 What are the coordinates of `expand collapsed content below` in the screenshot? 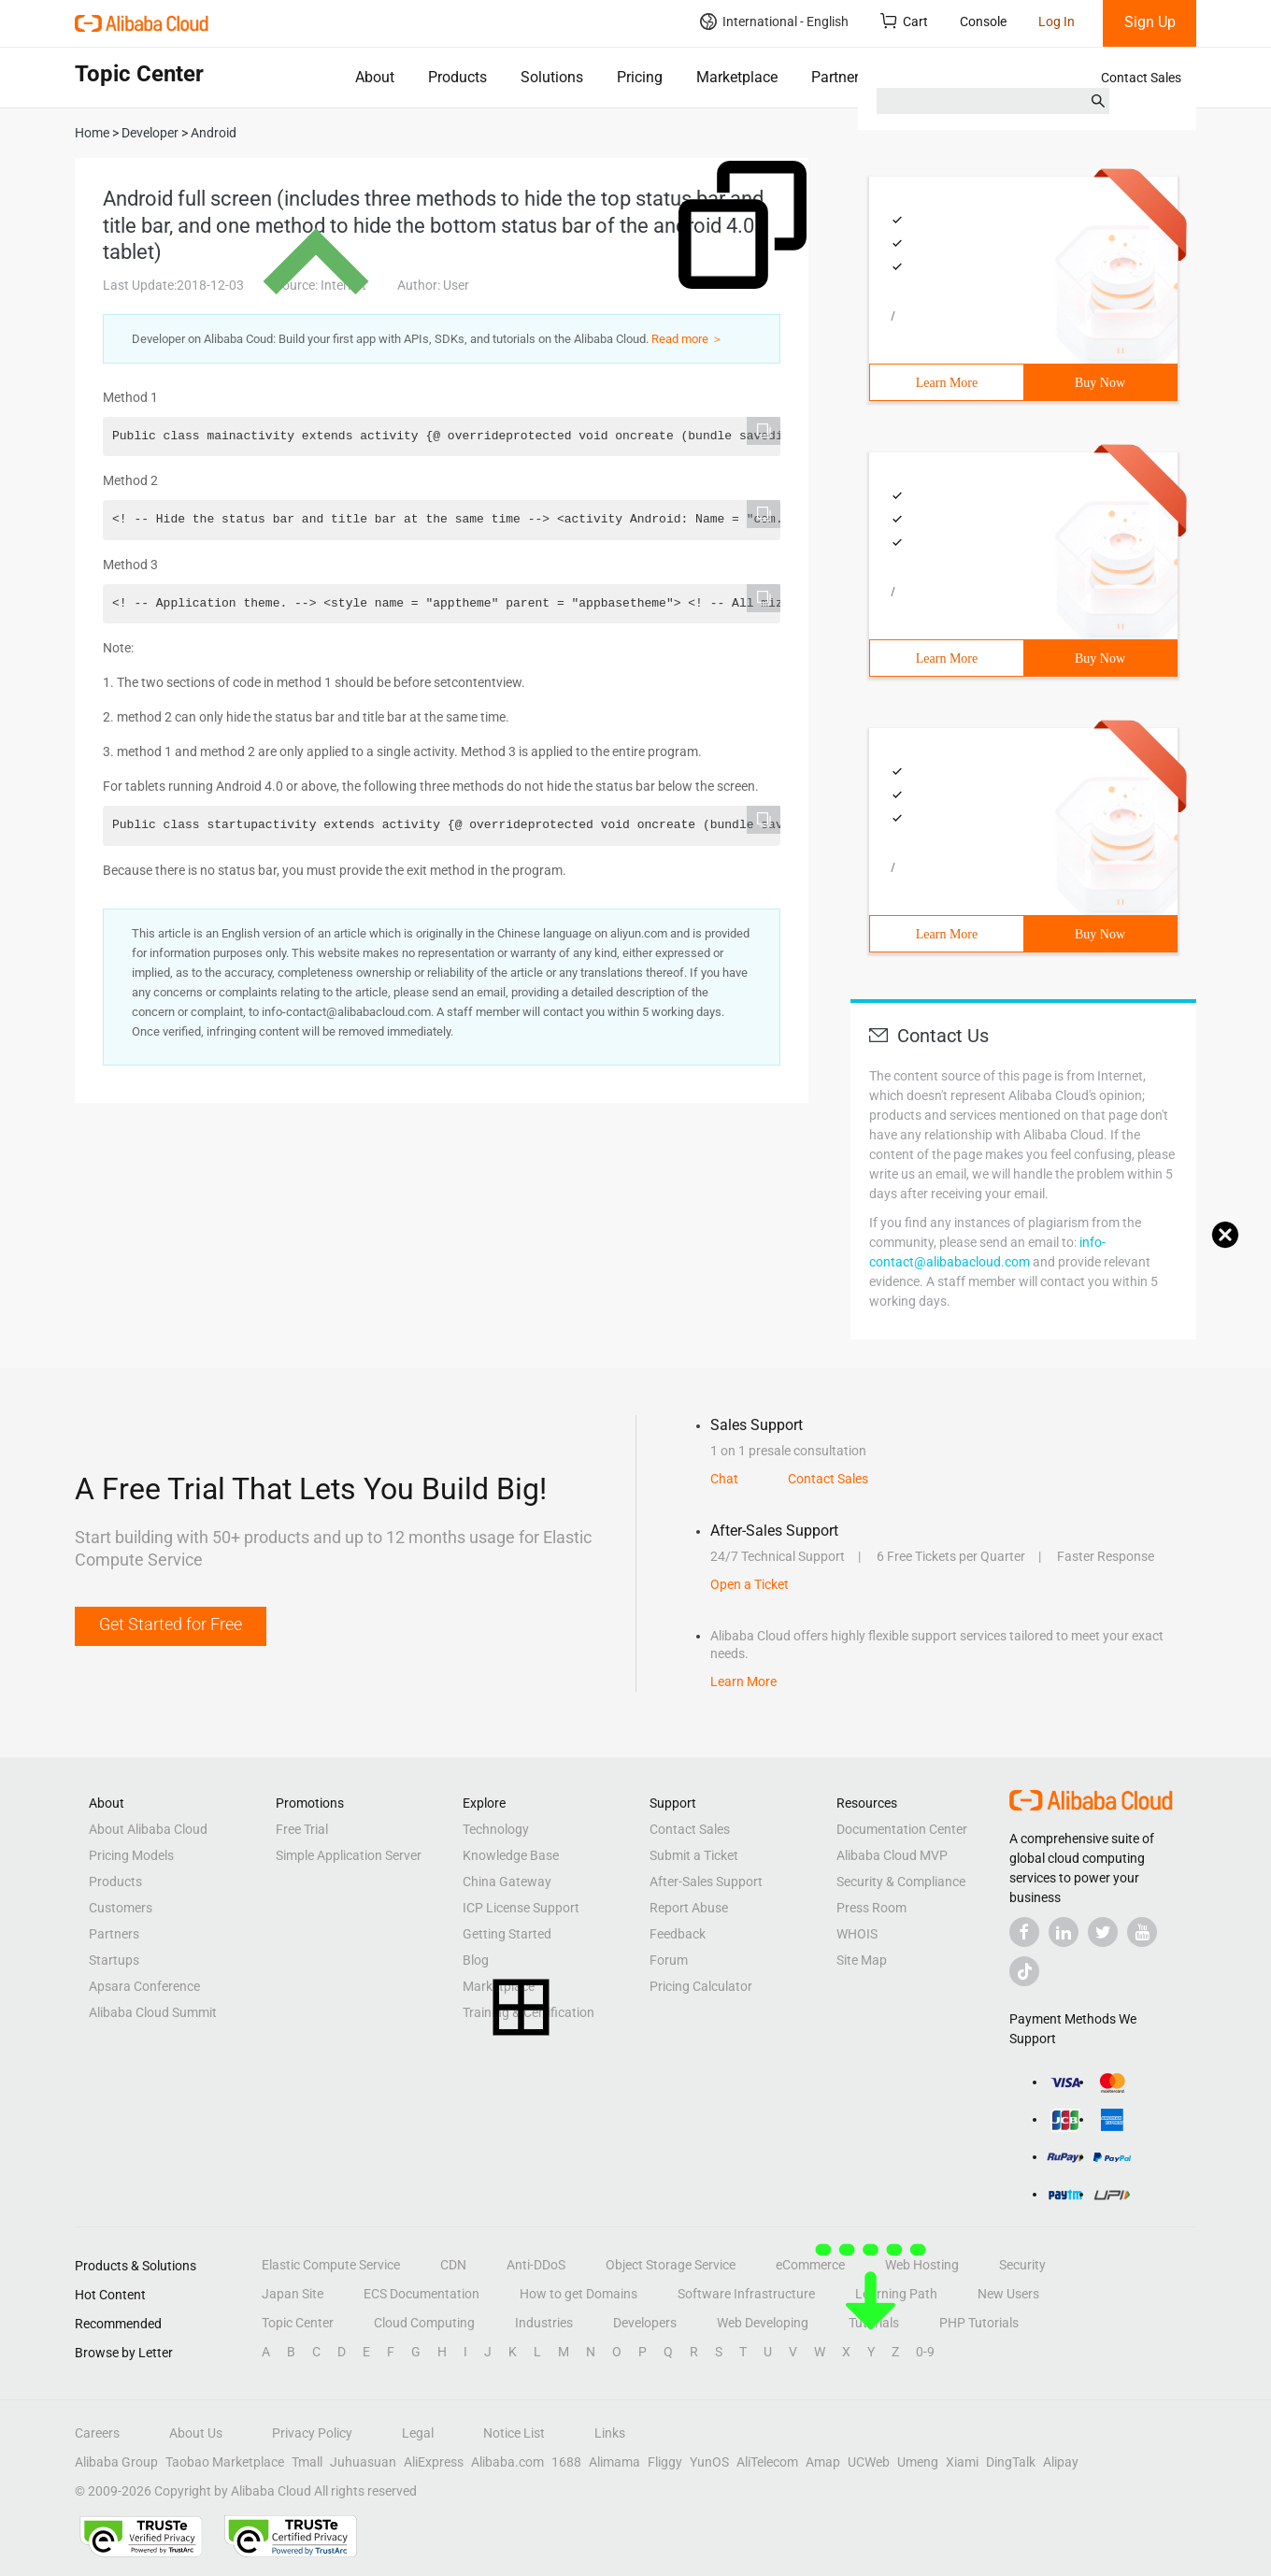 It's located at (870, 2279).